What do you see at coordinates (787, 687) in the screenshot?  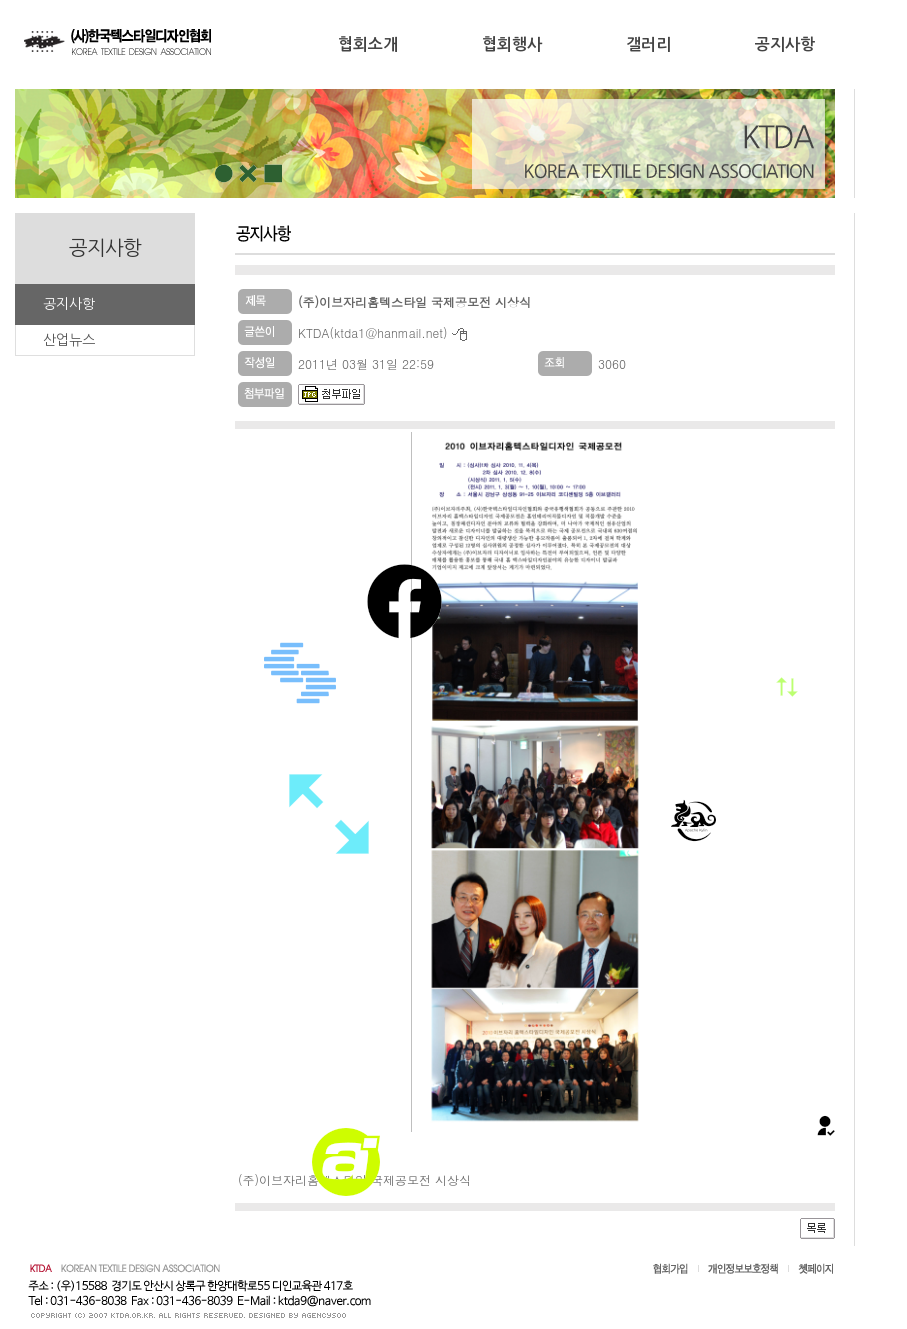 I see `sort items in ascending or descending order` at bounding box center [787, 687].